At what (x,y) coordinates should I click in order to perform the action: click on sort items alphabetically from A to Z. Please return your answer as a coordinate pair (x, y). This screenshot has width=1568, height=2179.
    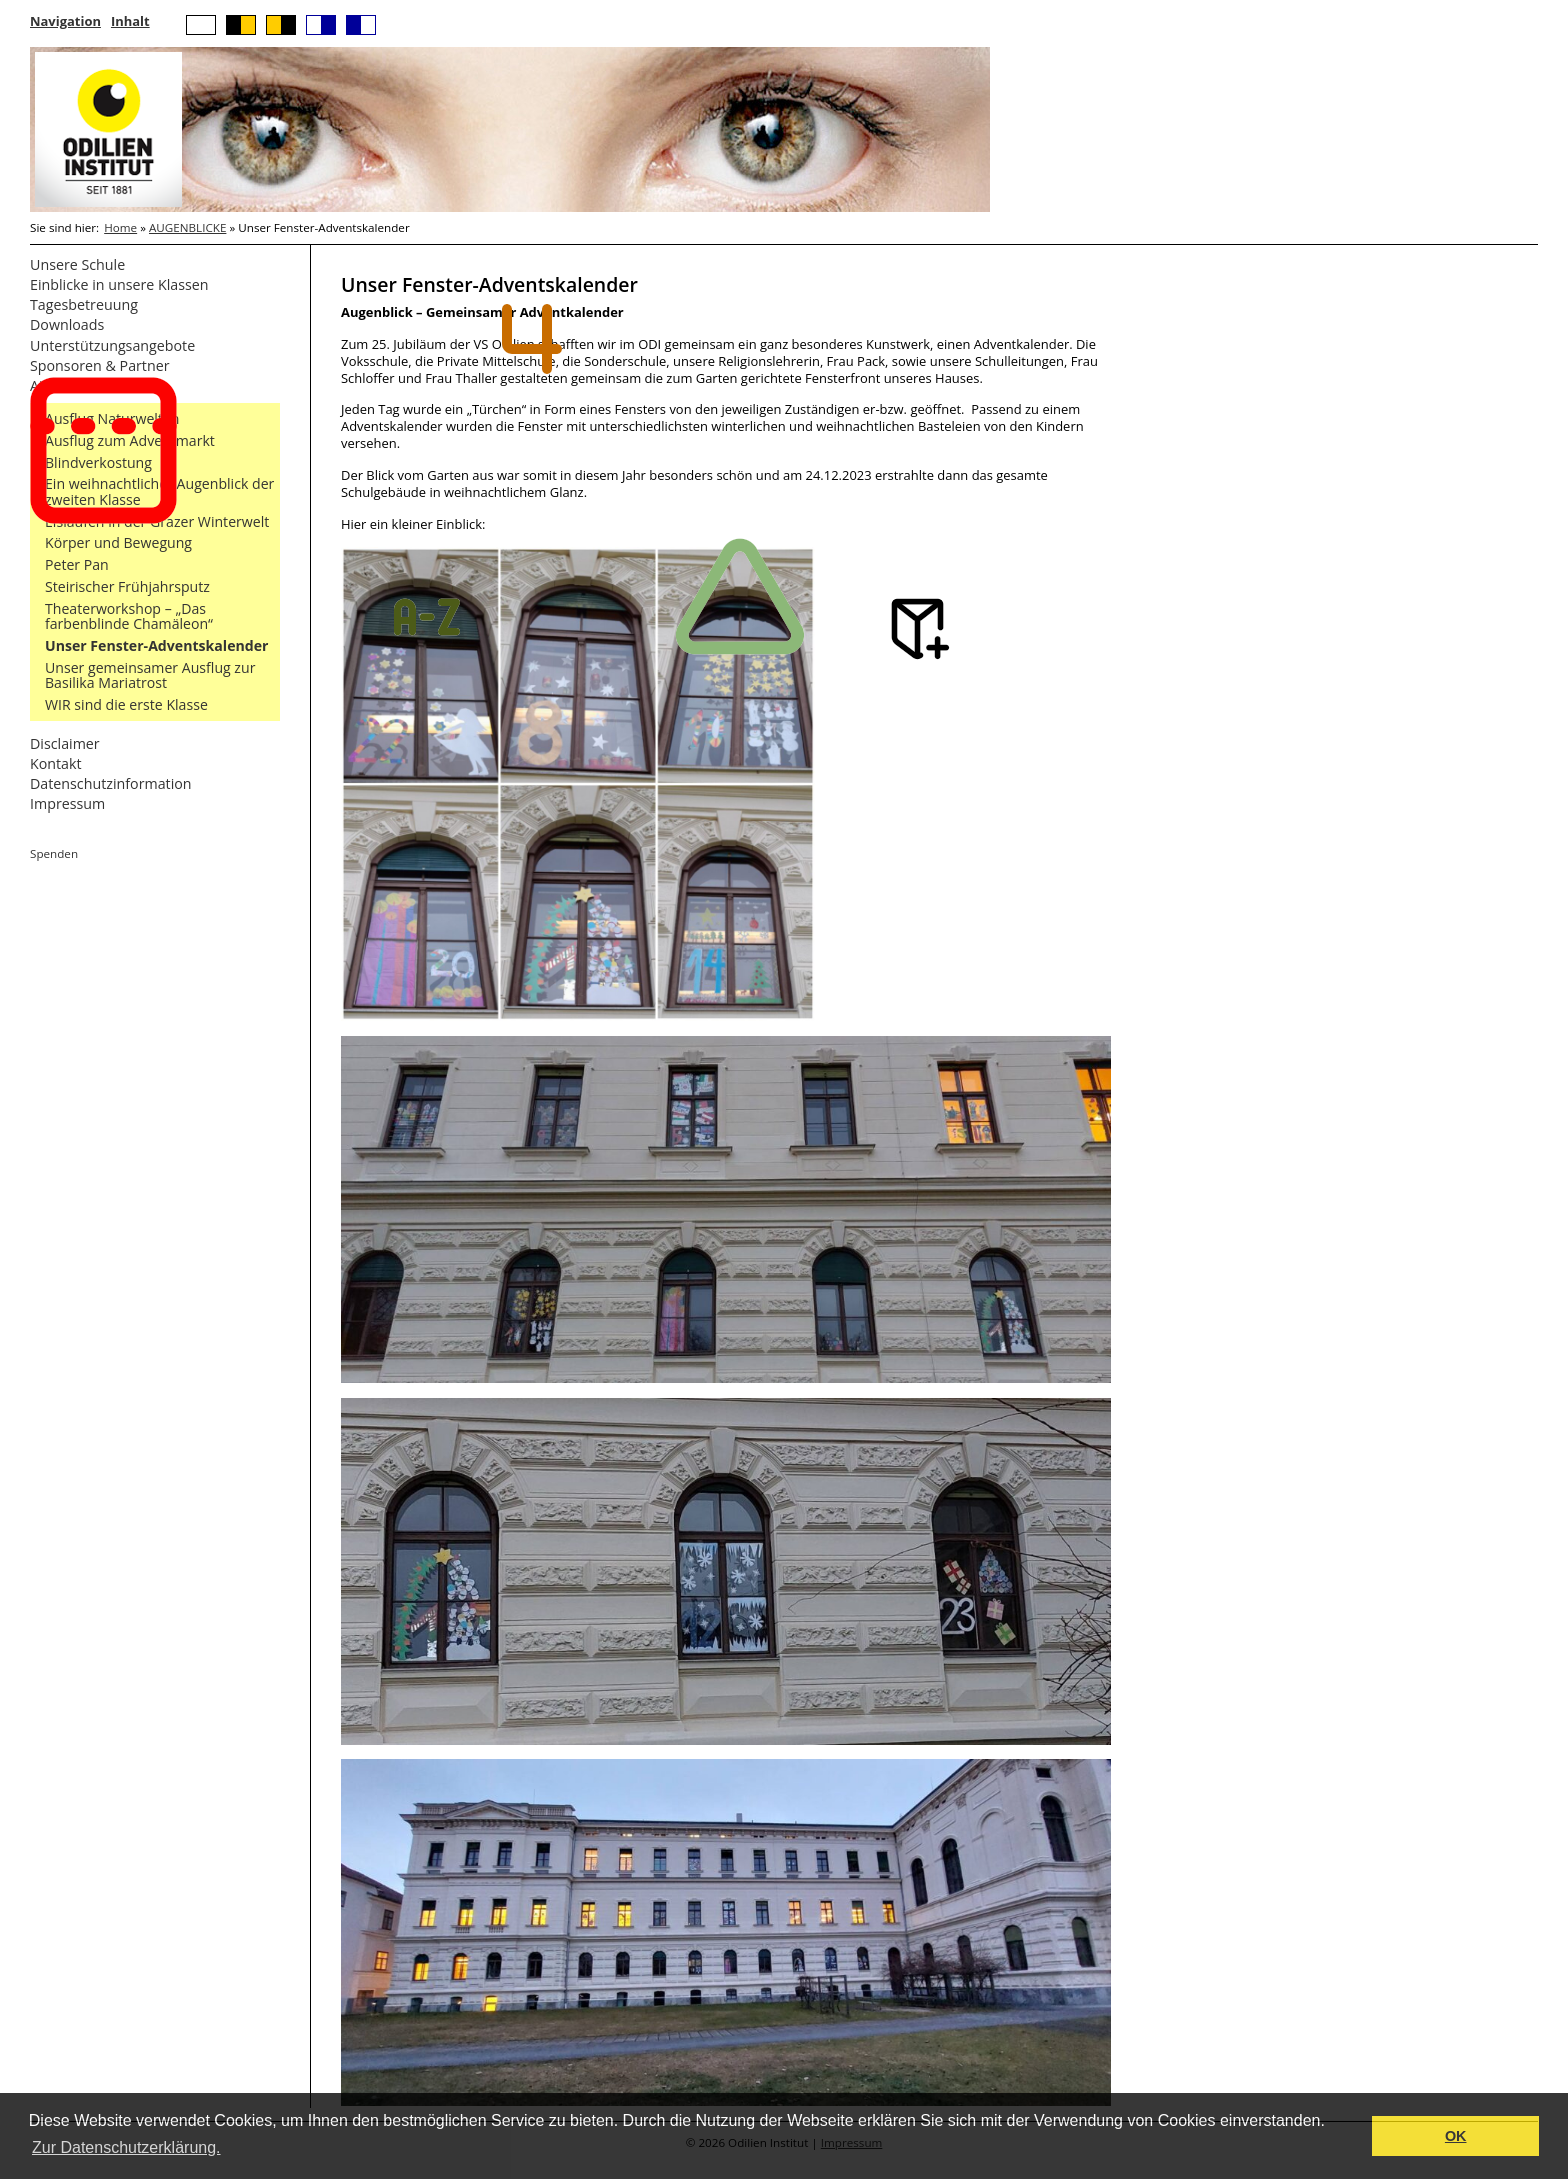
    Looking at the image, I should click on (427, 617).